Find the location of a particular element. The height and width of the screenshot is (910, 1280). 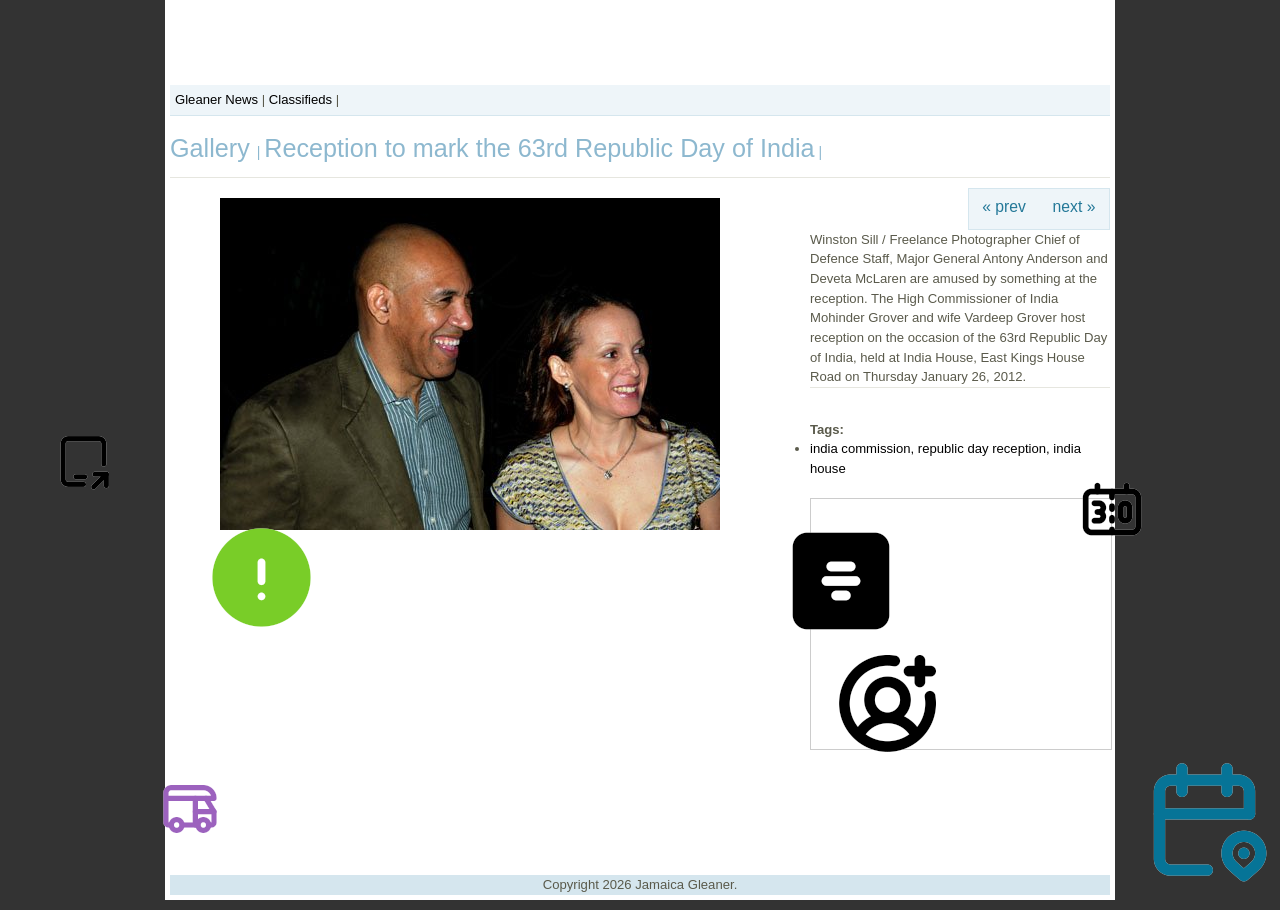

browse camper or RV rentals is located at coordinates (190, 809).